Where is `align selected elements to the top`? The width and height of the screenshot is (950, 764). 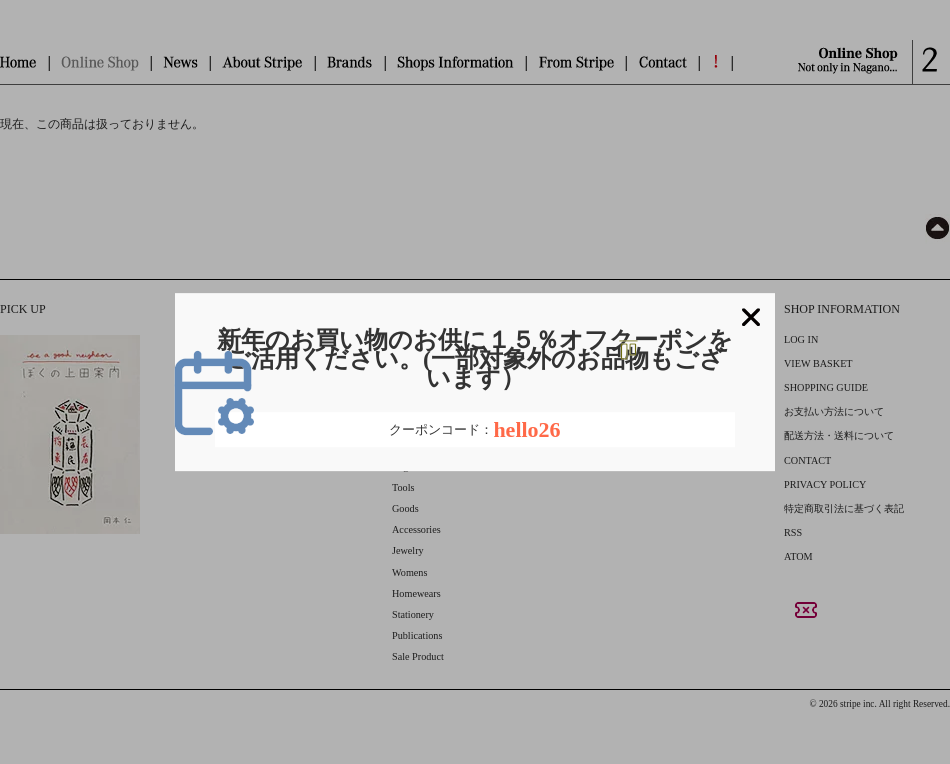
align selected elements to the top is located at coordinates (628, 349).